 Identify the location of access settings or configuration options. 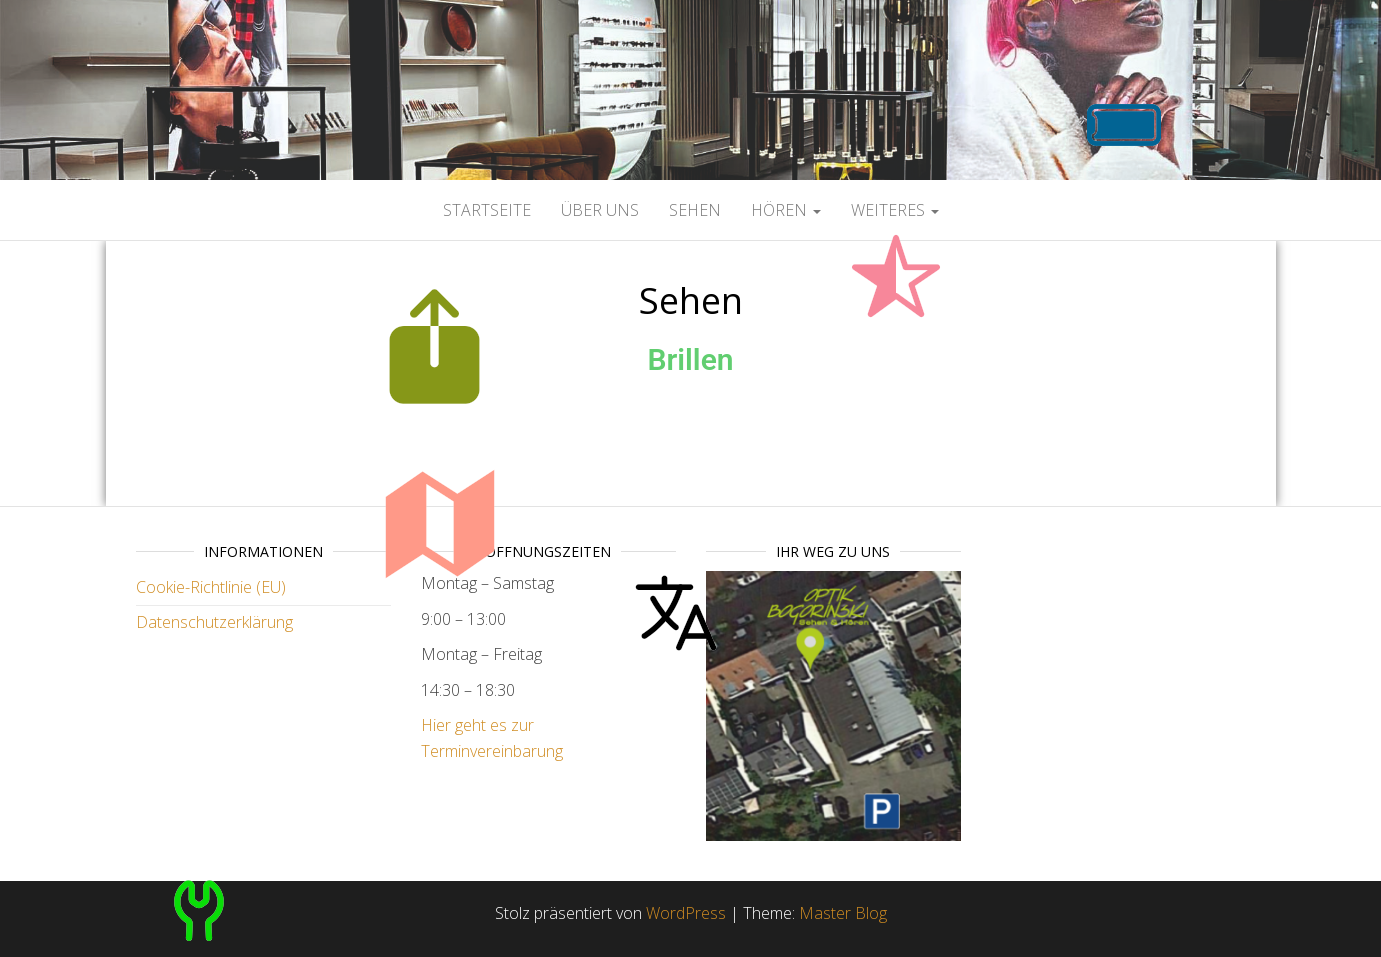
(199, 910).